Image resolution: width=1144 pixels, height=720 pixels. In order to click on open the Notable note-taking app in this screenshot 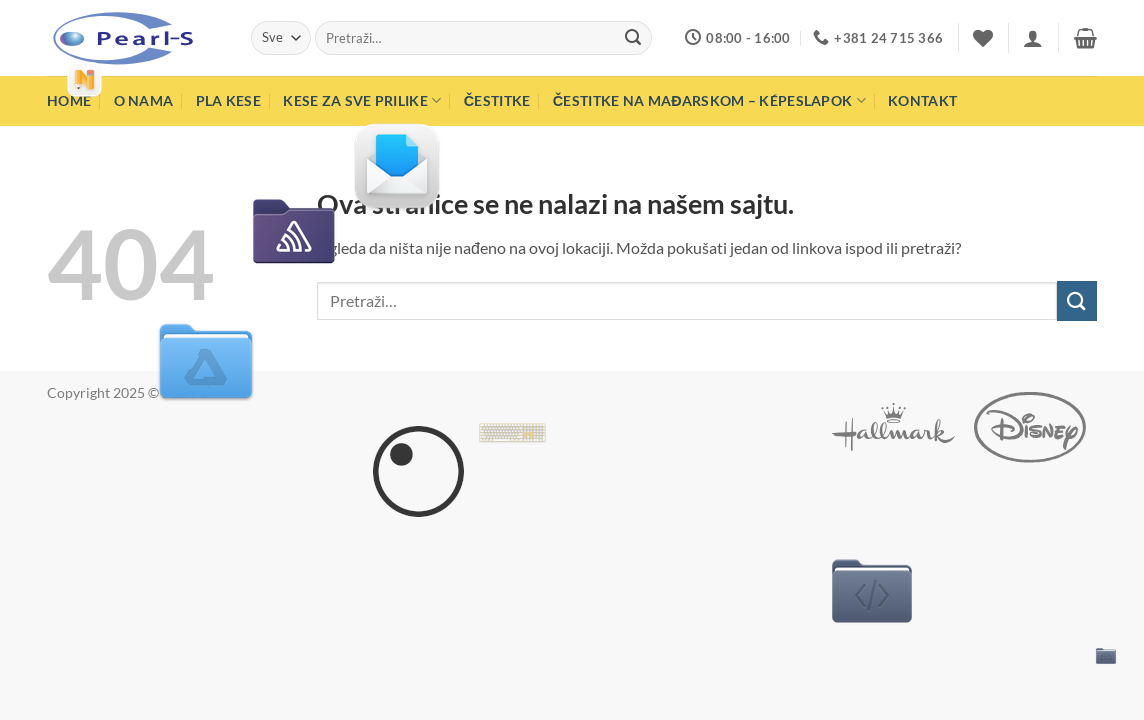, I will do `click(84, 79)`.